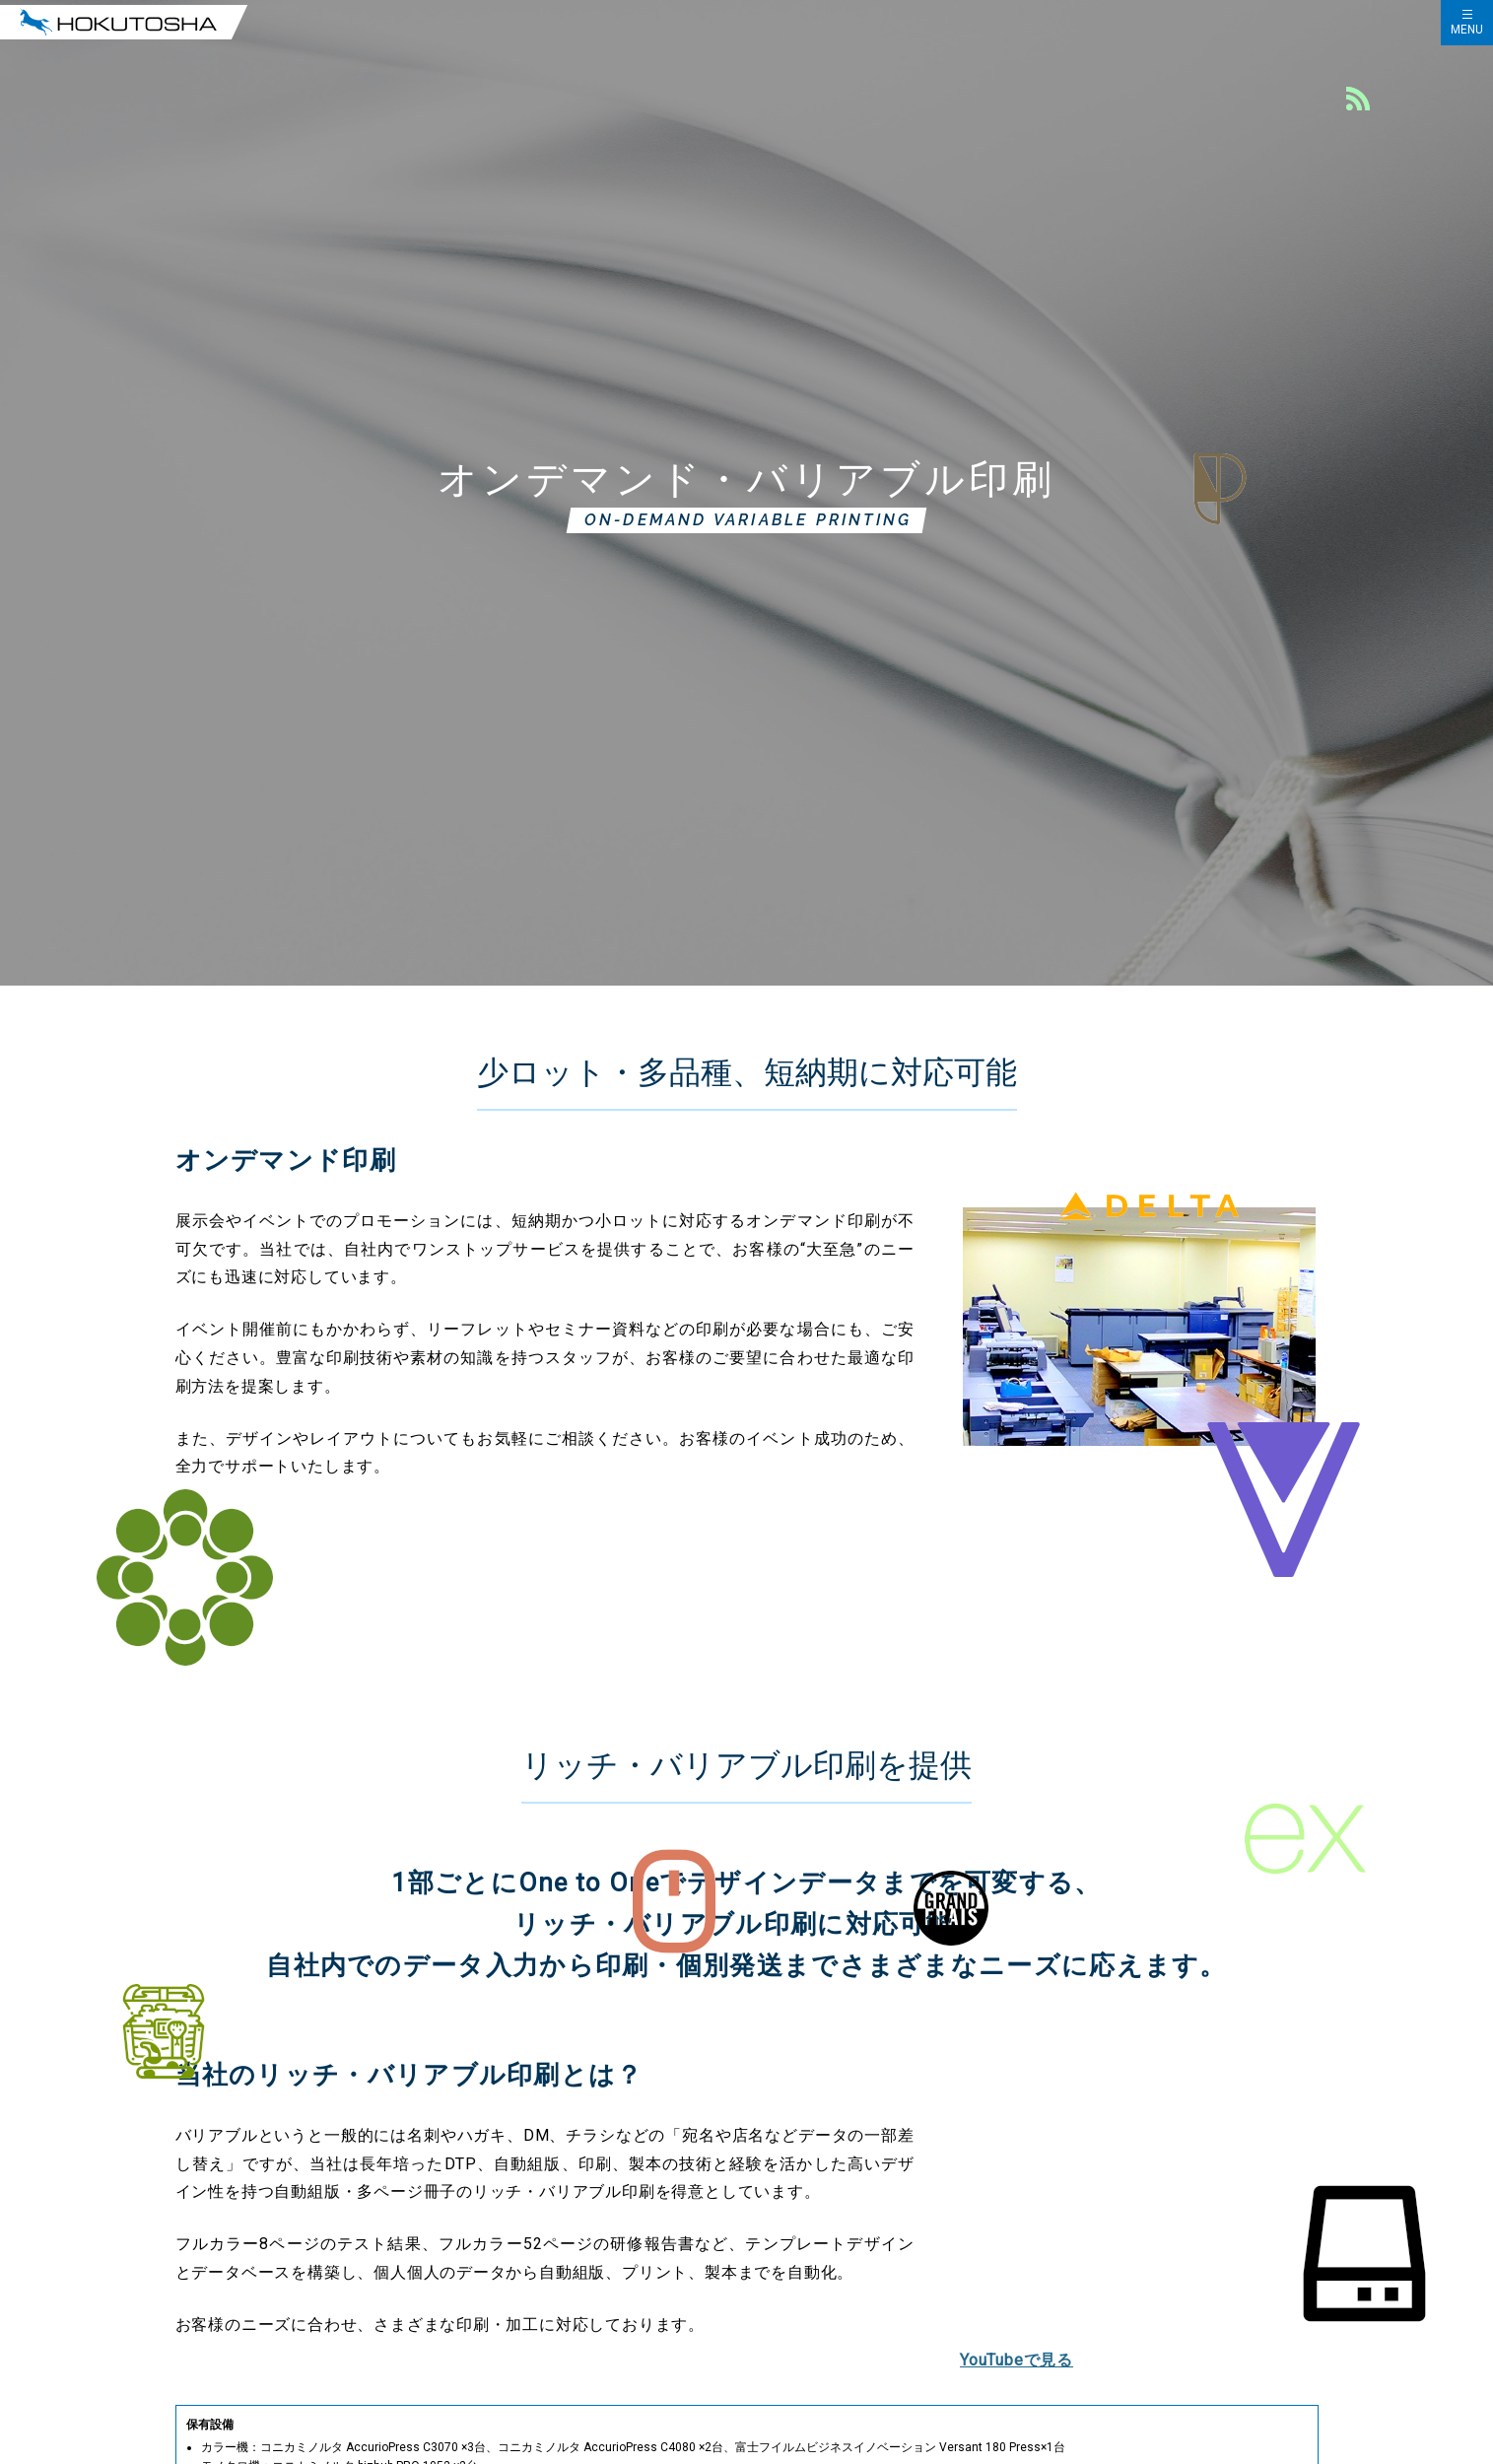 Image resolution: width=1493 pixels, height=2464 pixels. Describe the element at coordinates (674, 1901) in the screenshot. I see `indicates mouse input device connected` at that location.